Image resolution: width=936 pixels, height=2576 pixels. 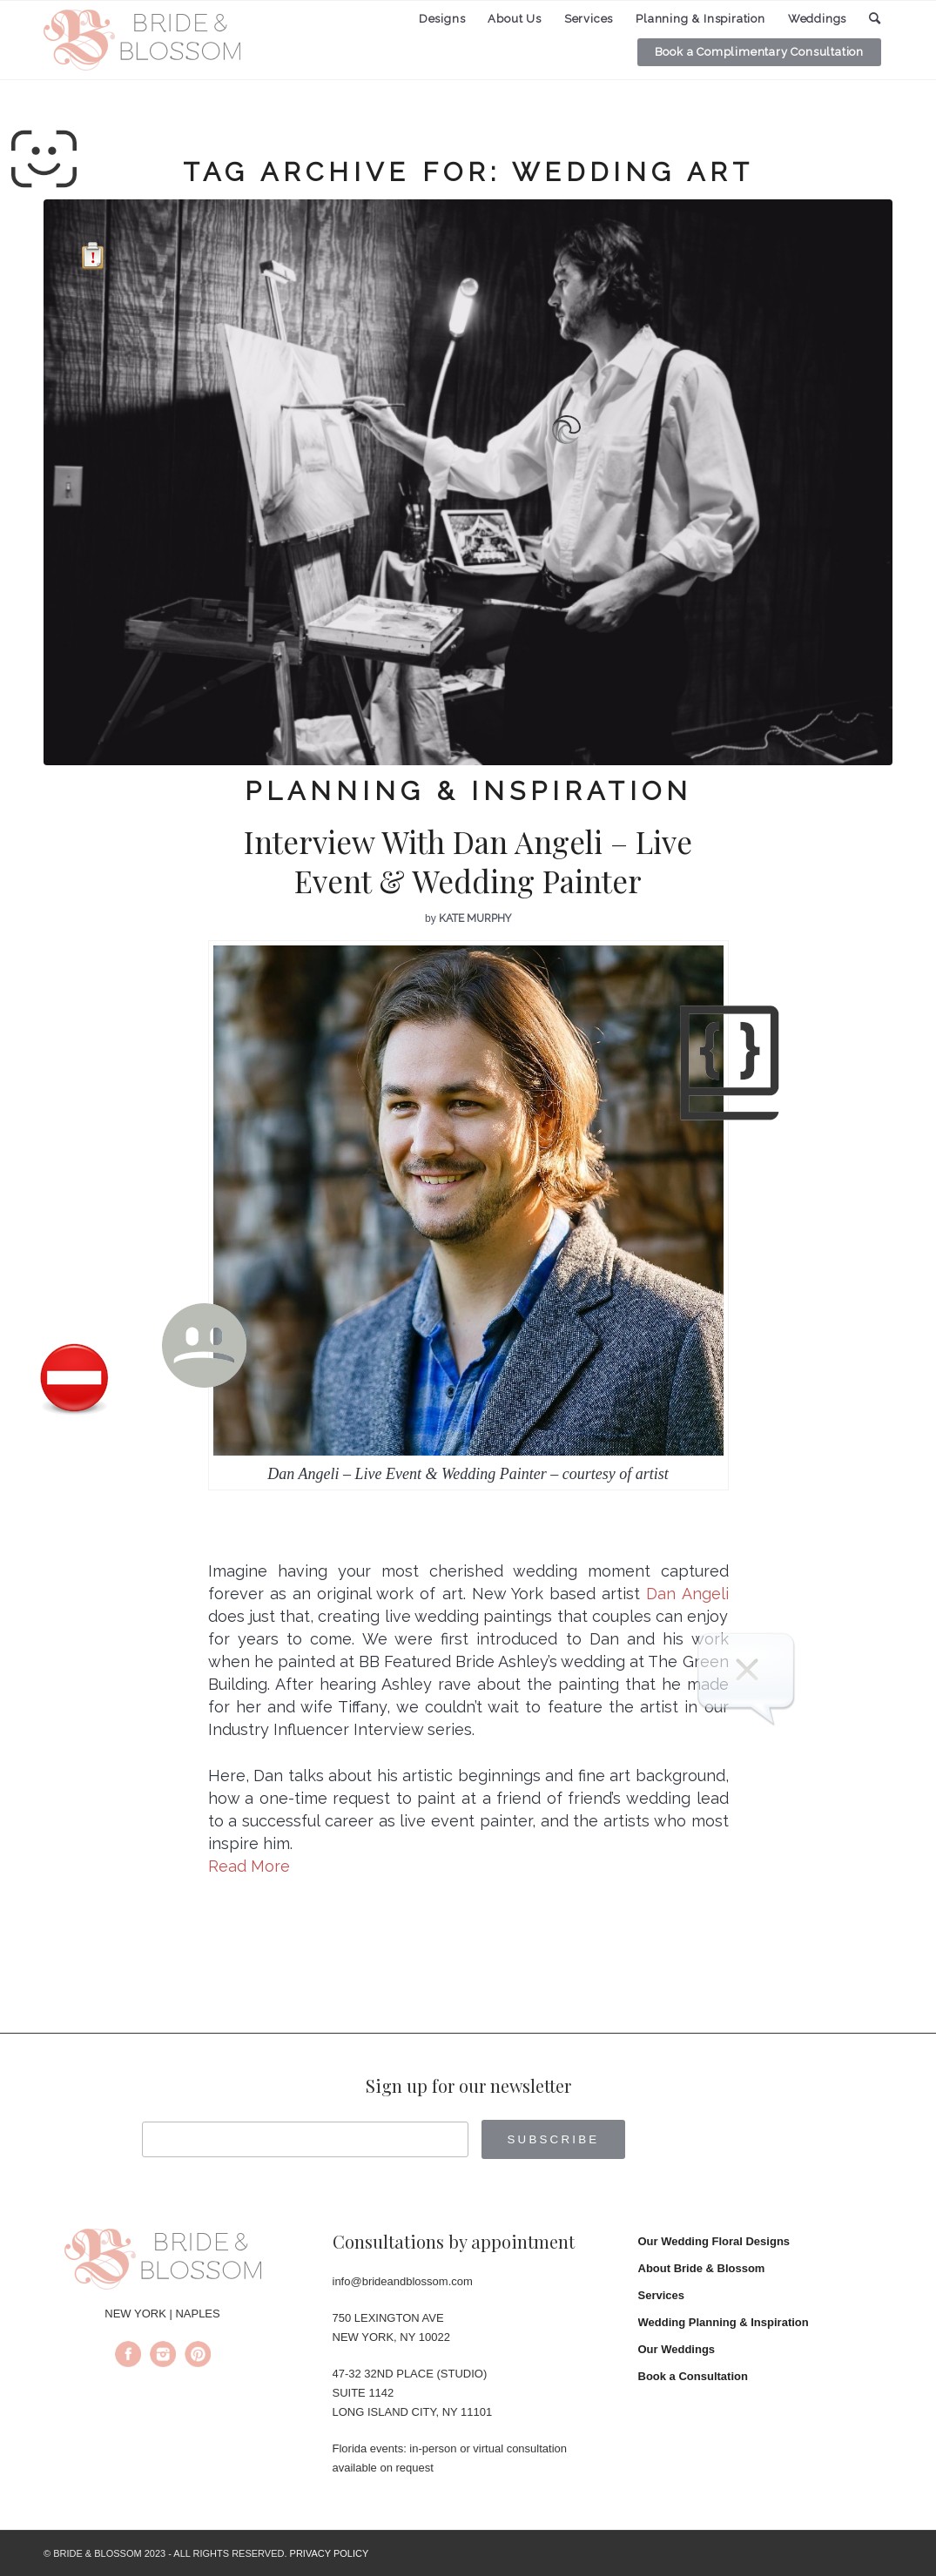 What do you see at coordinates (44, 158) in the screenshot?
I see `face recognition authentication` at bounding box center [44, 158].